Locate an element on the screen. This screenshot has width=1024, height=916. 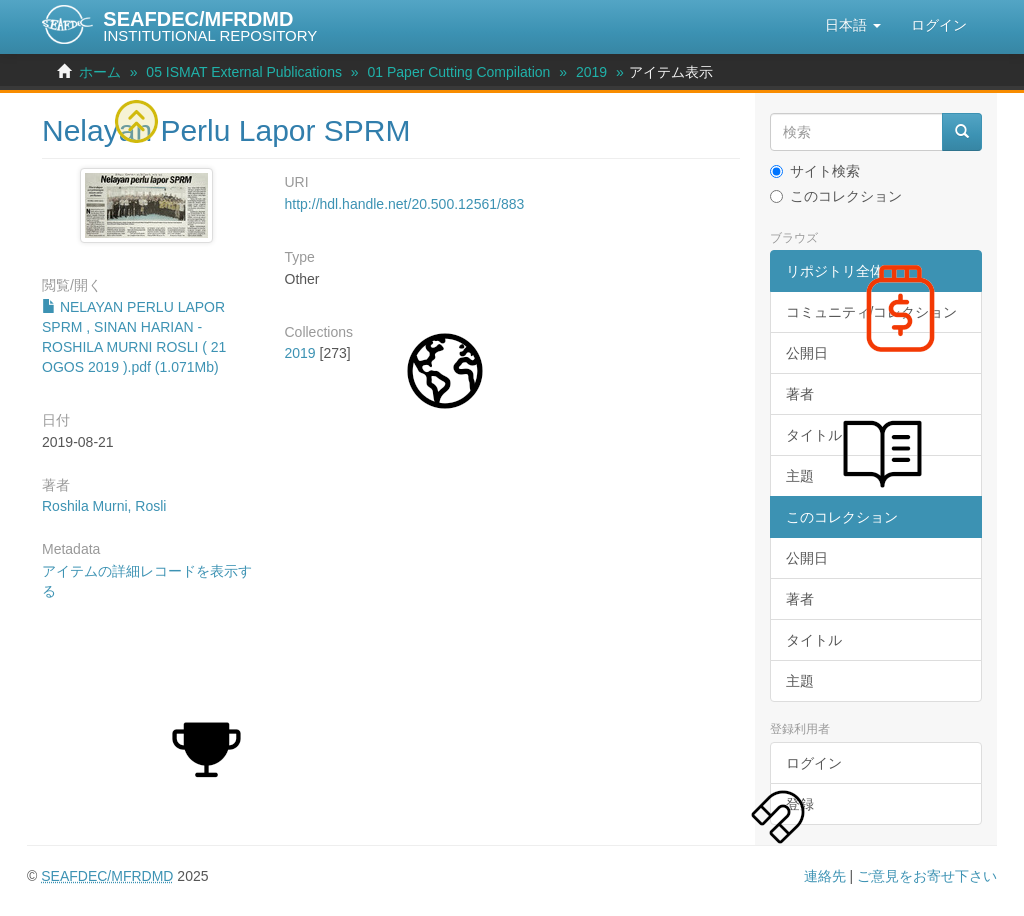
switch to global or worldwide view is located at coordinates (445, 371).